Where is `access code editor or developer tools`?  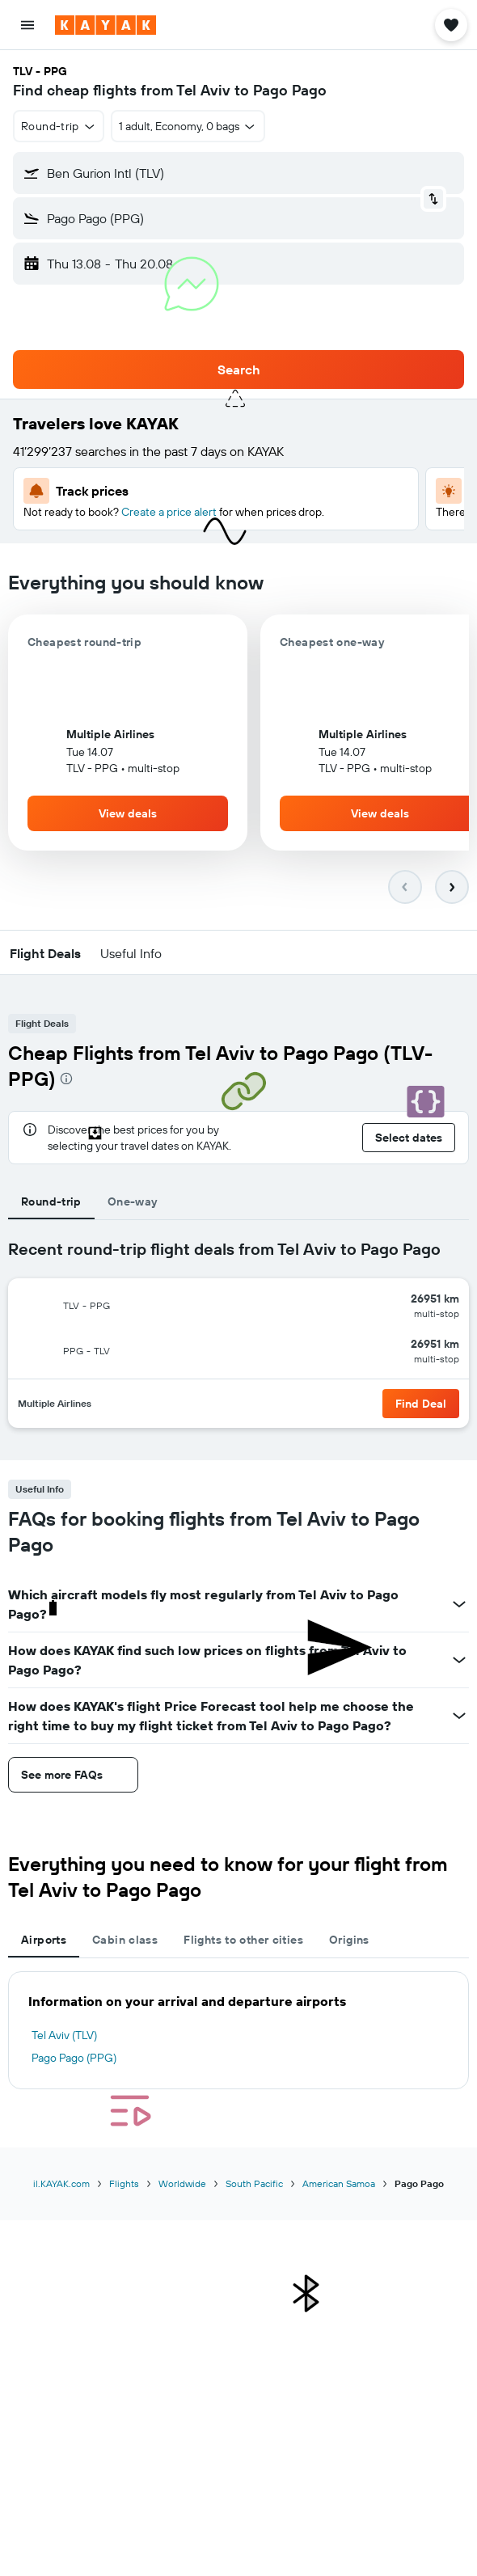 access code editor or developer tools is located at coordinates (425, 1101).